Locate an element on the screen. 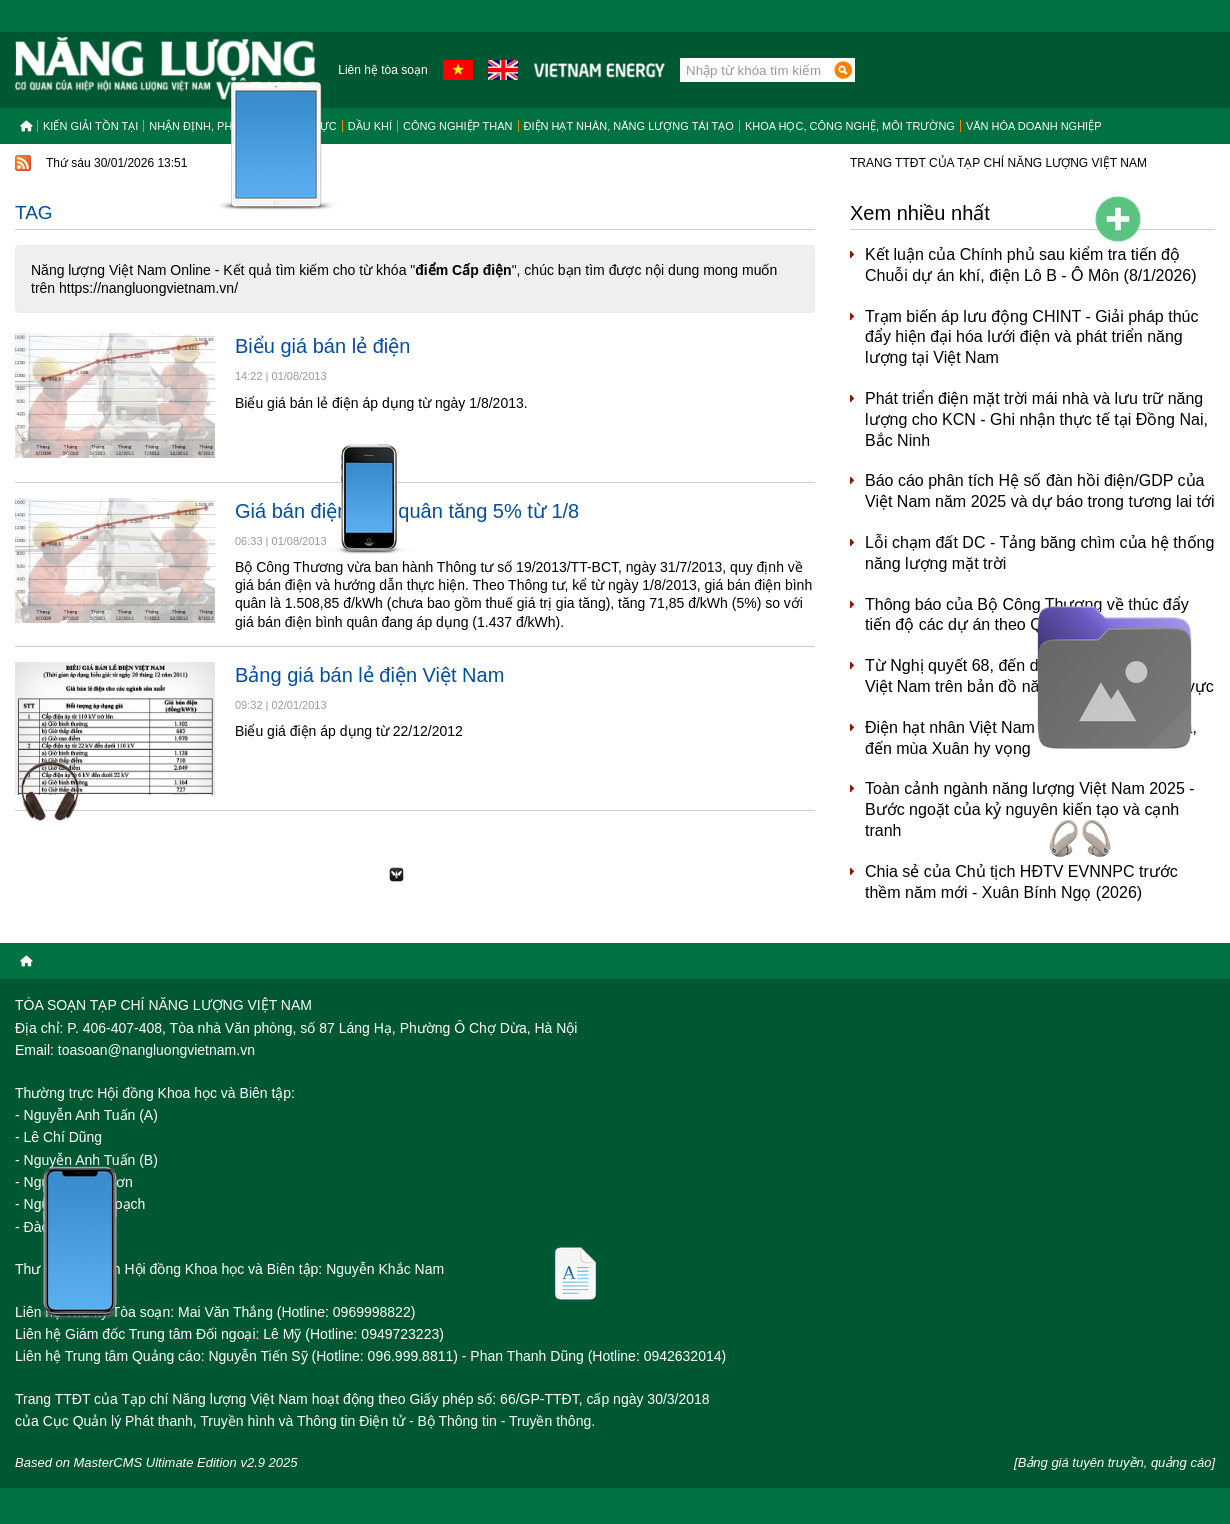 The width and height of the screenshot is (1230, 1524). open your pictures folder is located at coordinates (1114, 677).